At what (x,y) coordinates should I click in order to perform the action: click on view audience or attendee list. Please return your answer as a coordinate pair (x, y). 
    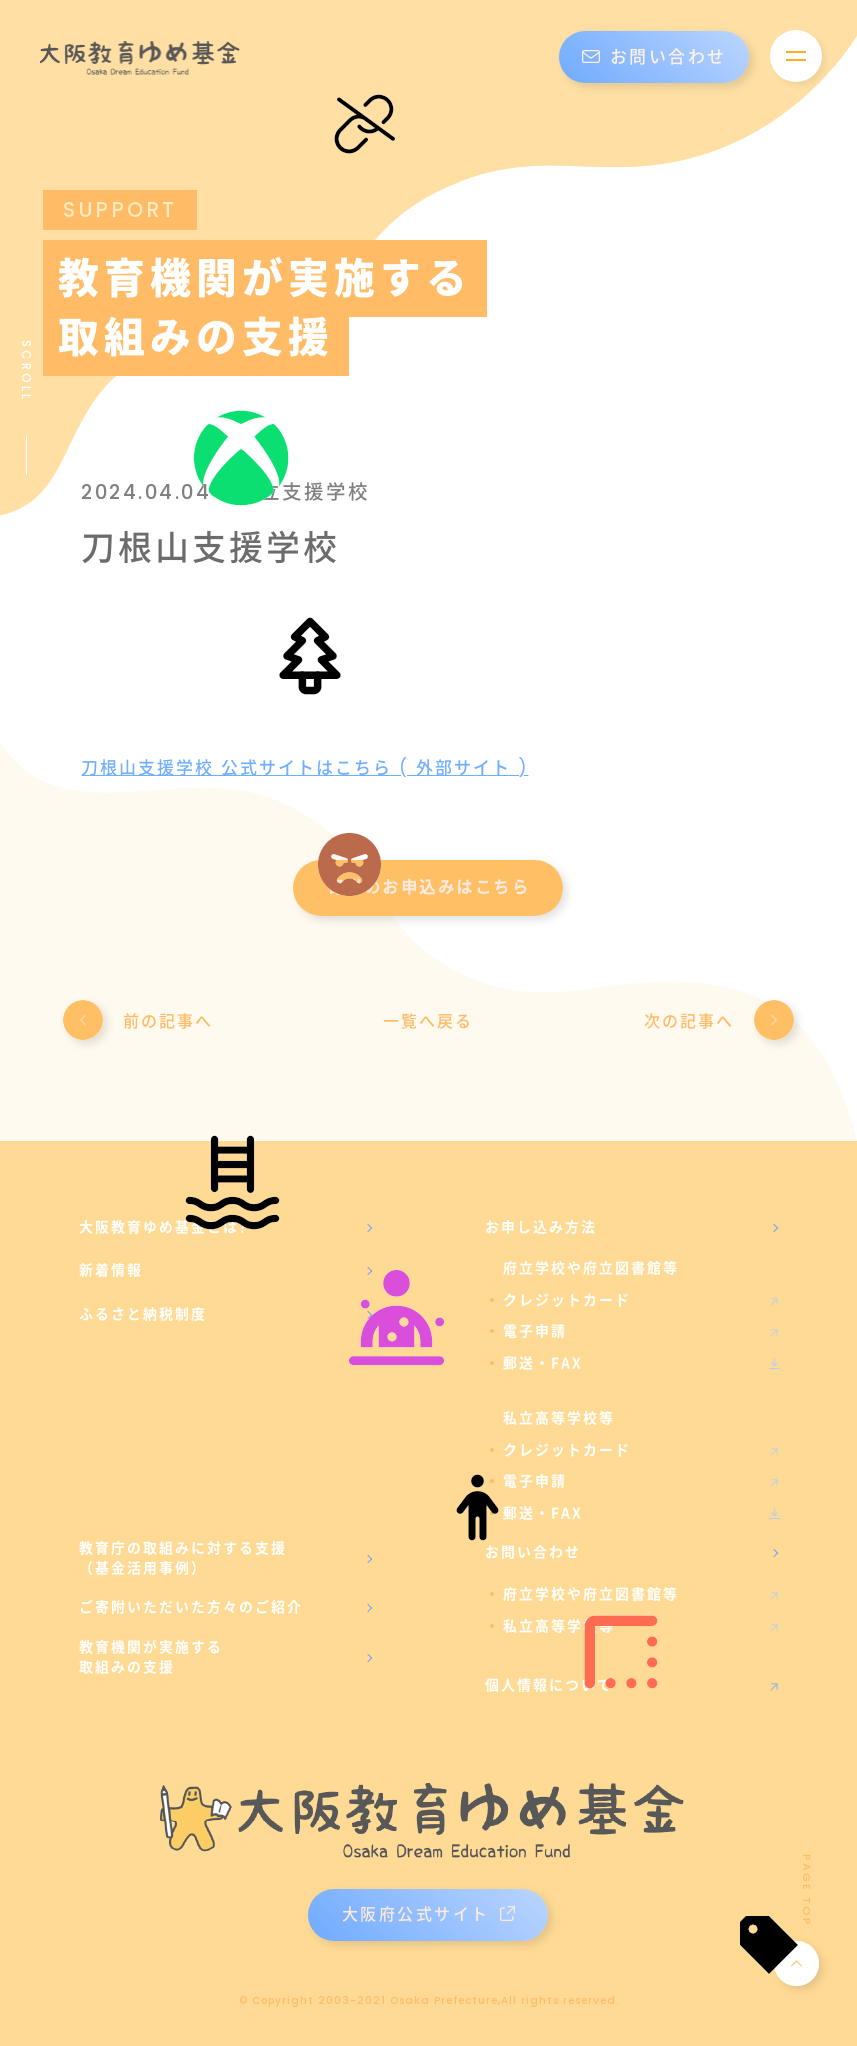
    Looking at the image, I should click on (396, 1317).